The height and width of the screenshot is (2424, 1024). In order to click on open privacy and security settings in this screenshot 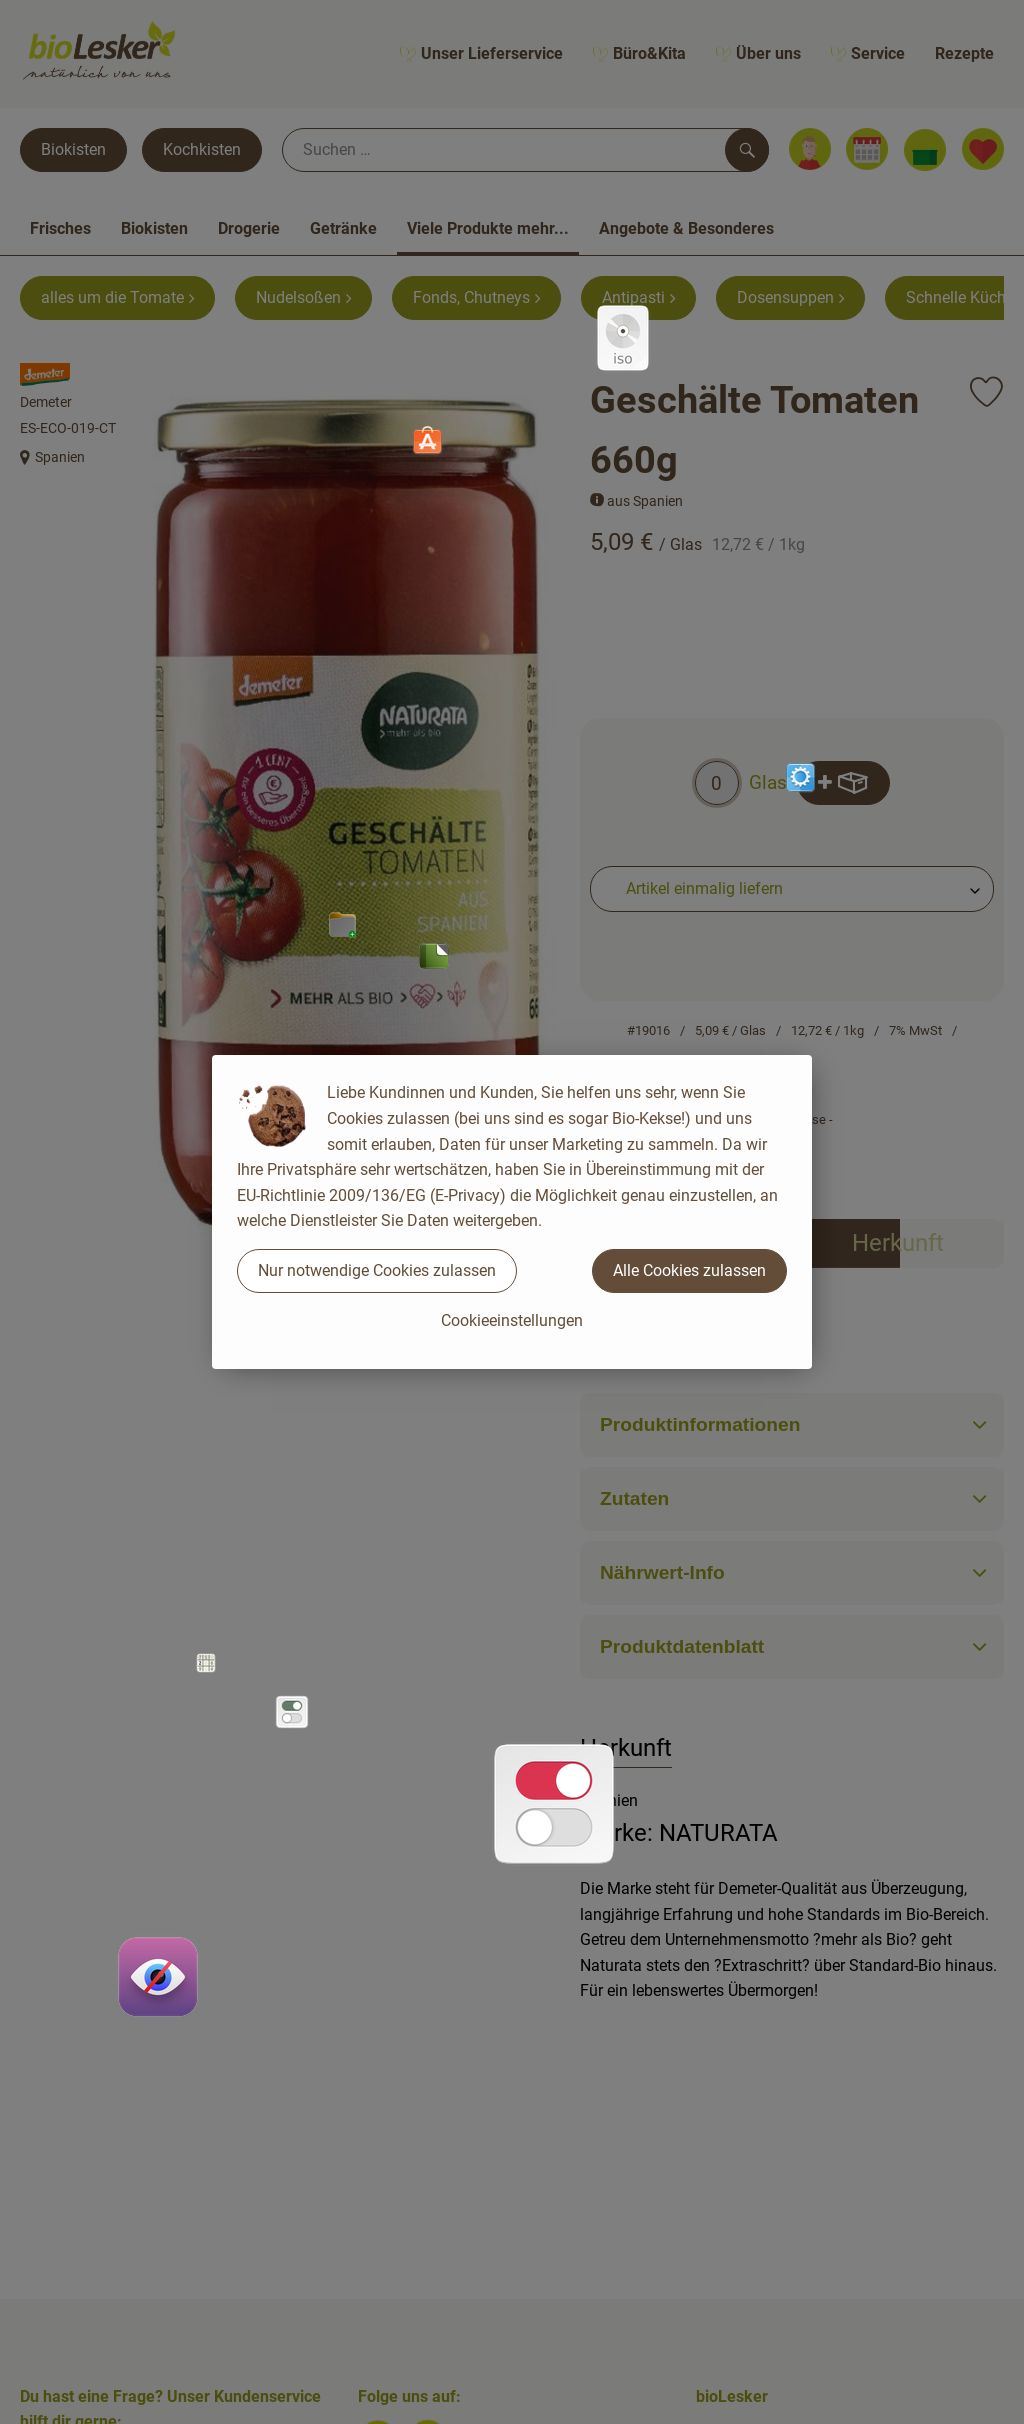, I will do `click(158, 1977)`.